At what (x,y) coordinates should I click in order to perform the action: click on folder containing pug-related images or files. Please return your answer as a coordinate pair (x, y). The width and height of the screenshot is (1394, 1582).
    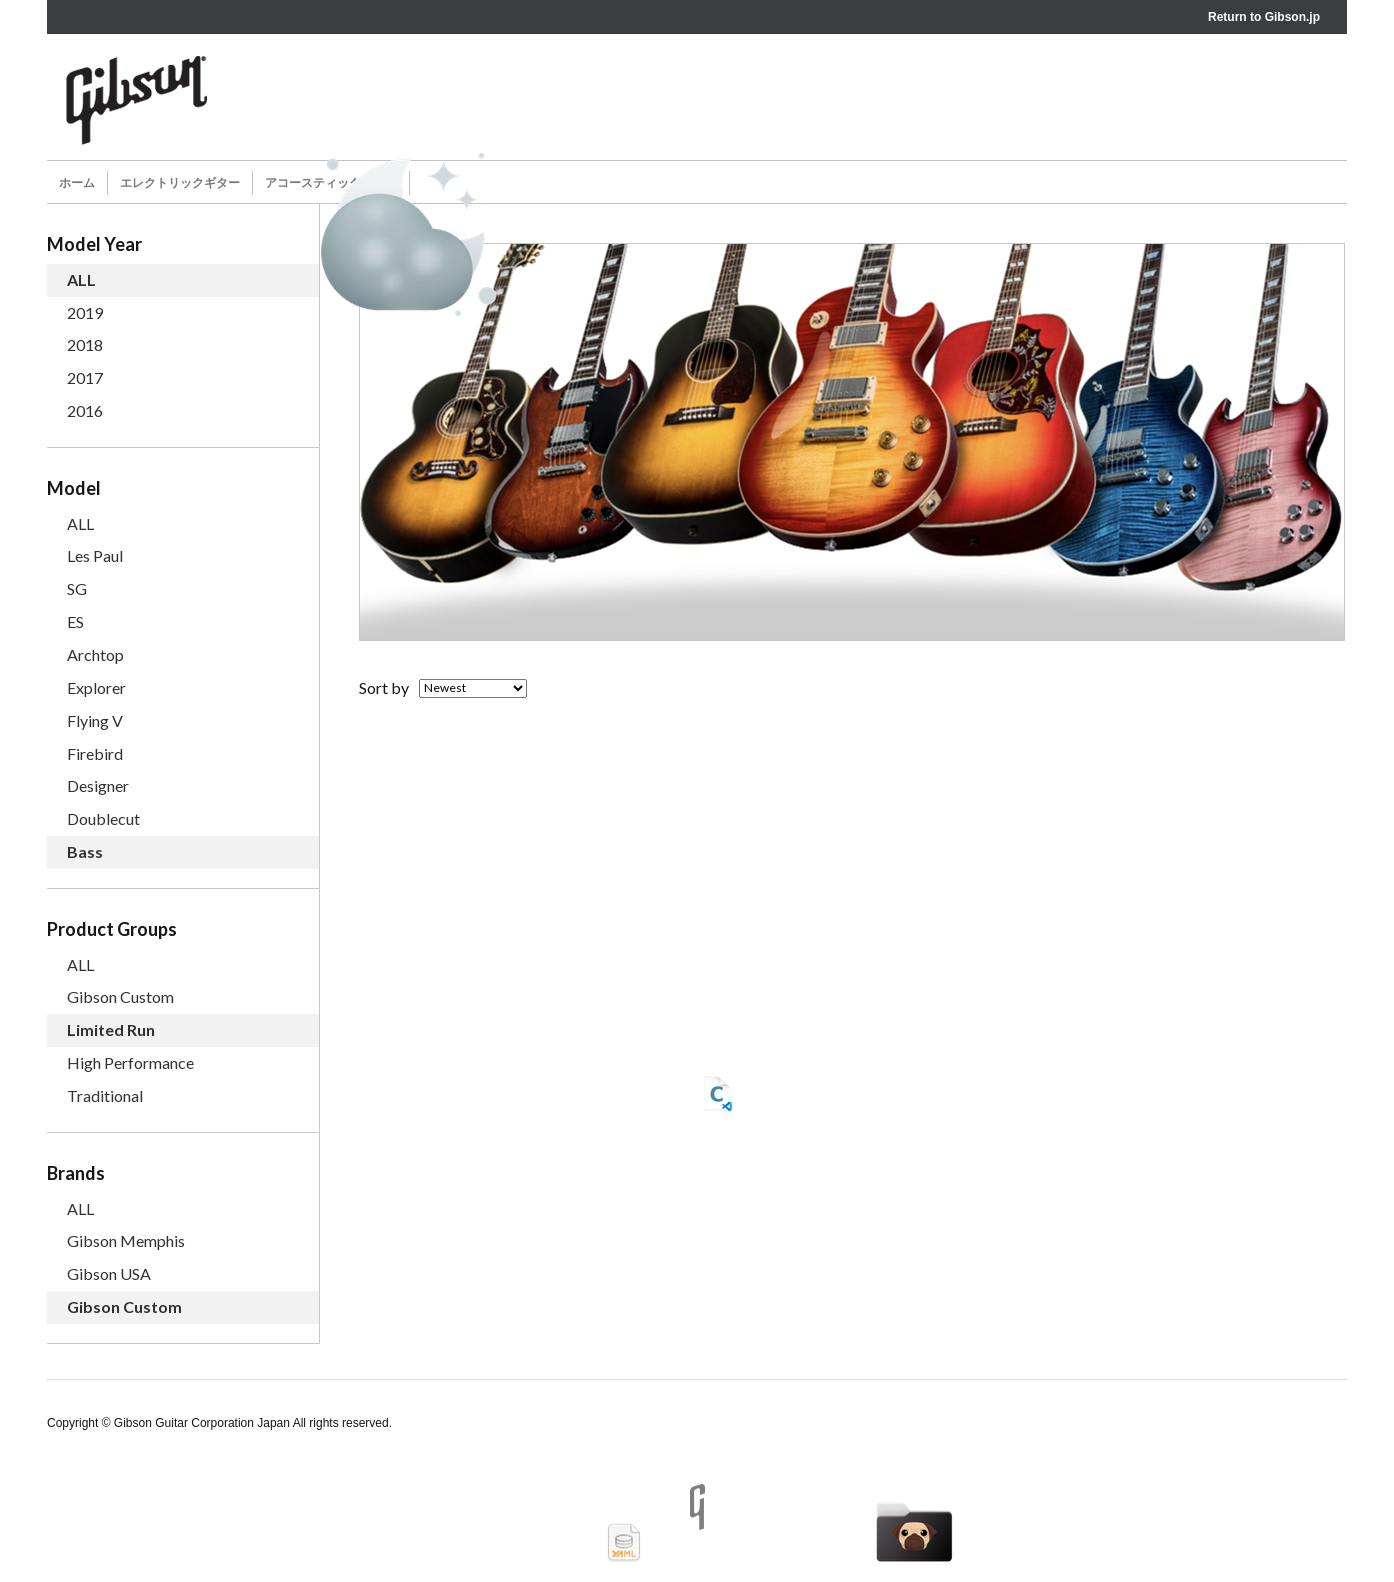
    Looking at the image, I should click on (914, 1534).